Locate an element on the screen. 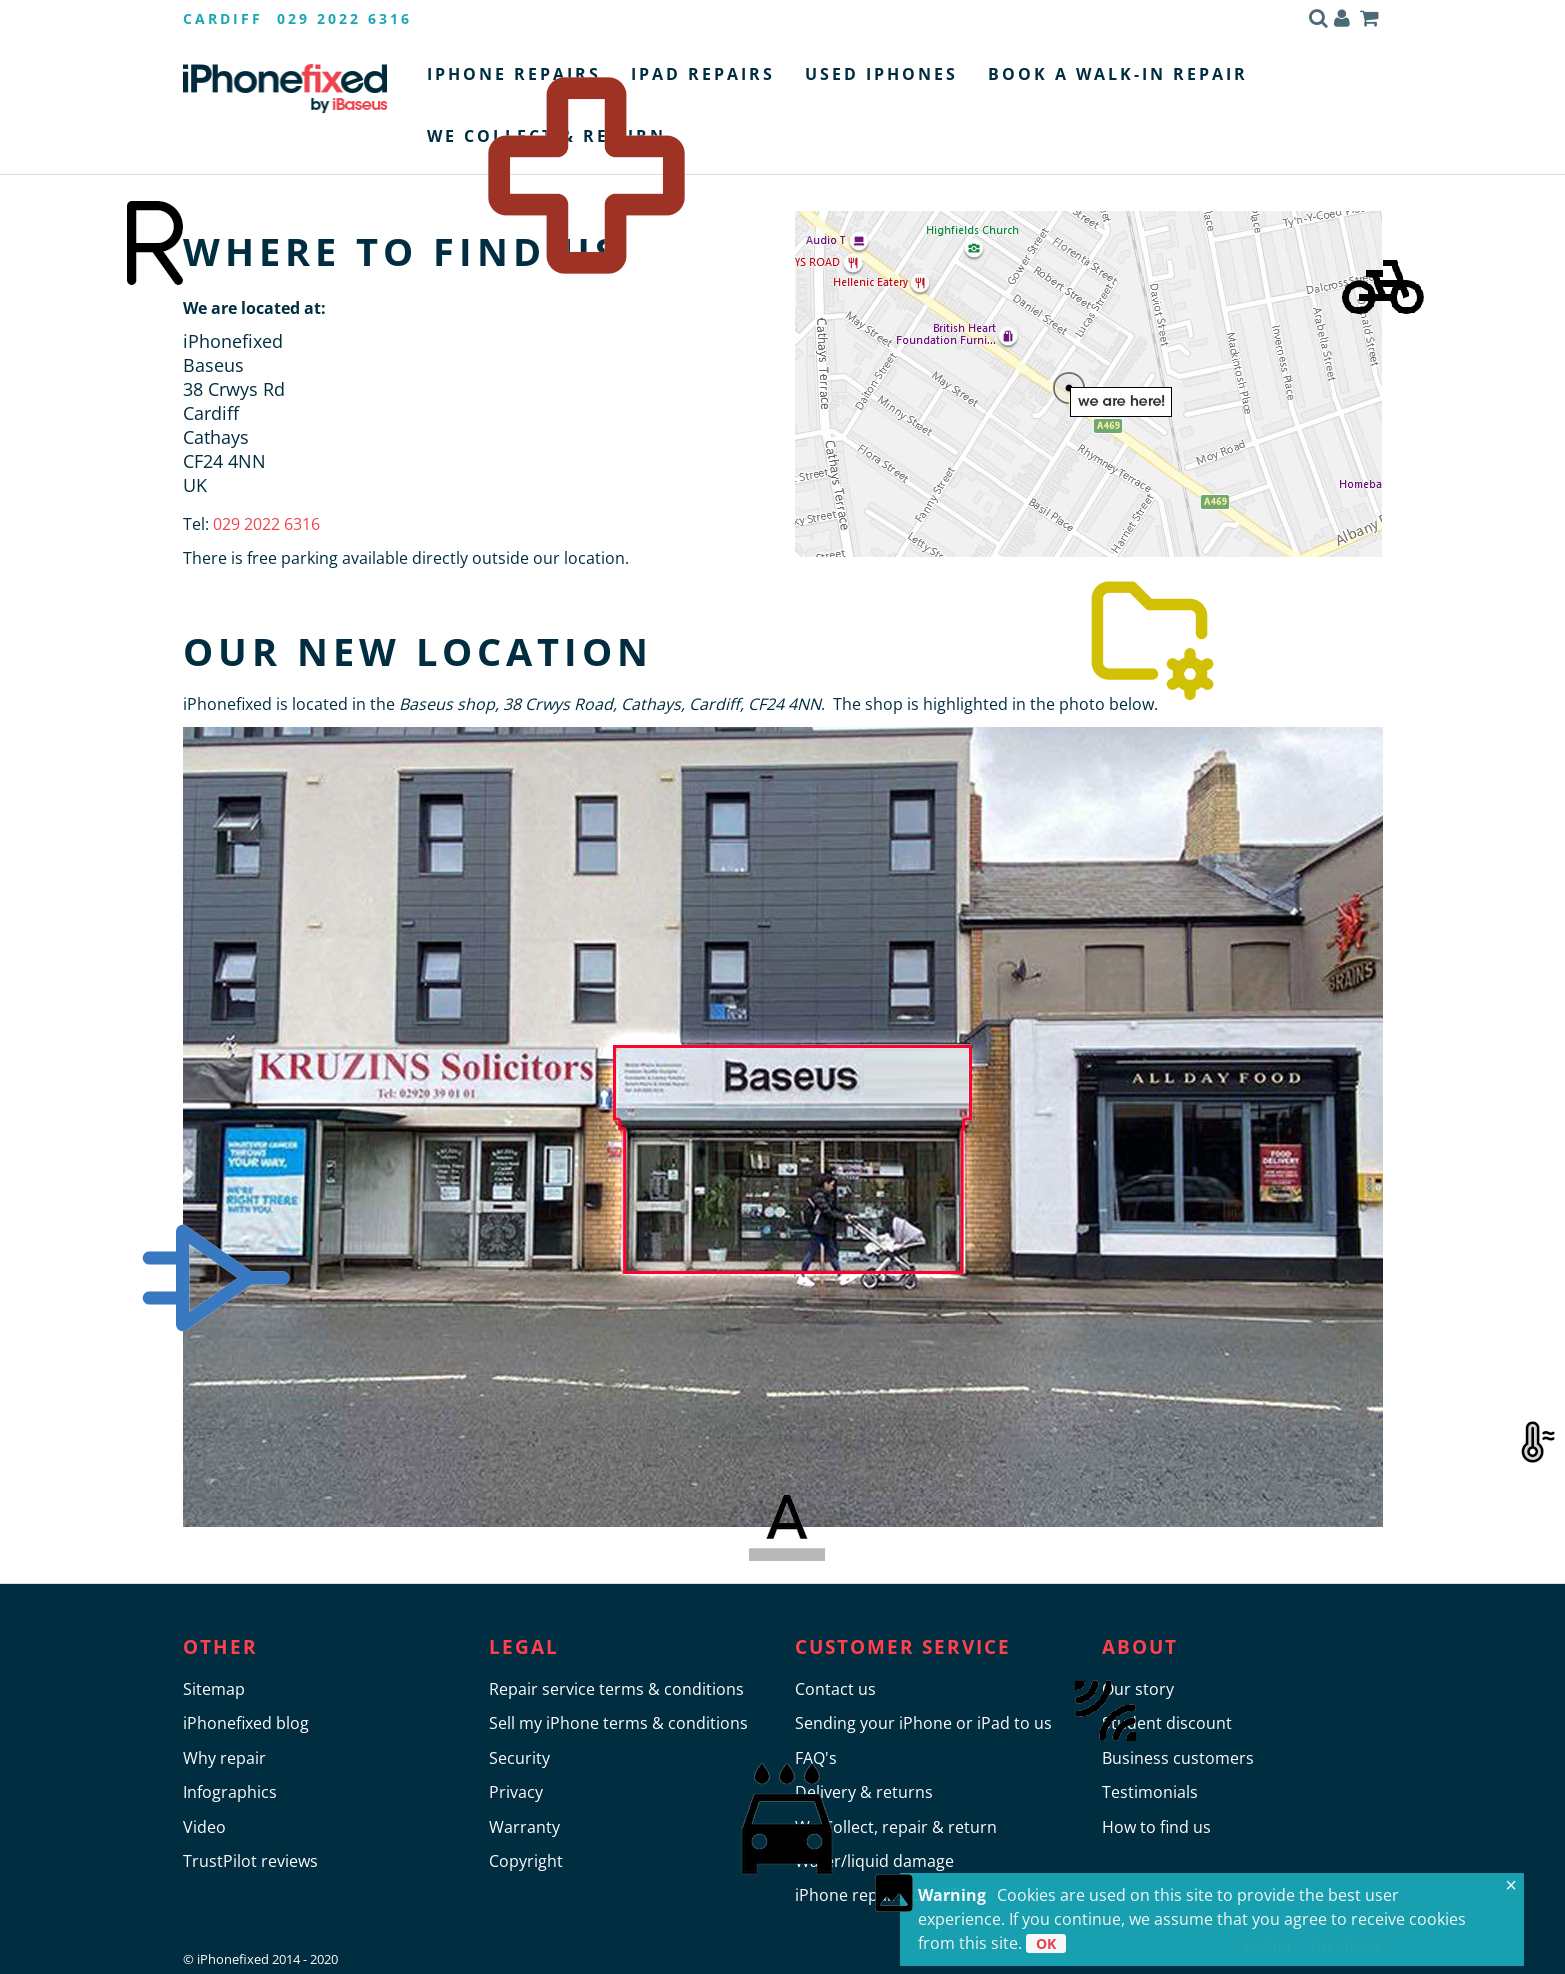 The height and width of the screenshot is (1974, 1565). indicates items starting with the letter R is located at coordinates (155, 243).